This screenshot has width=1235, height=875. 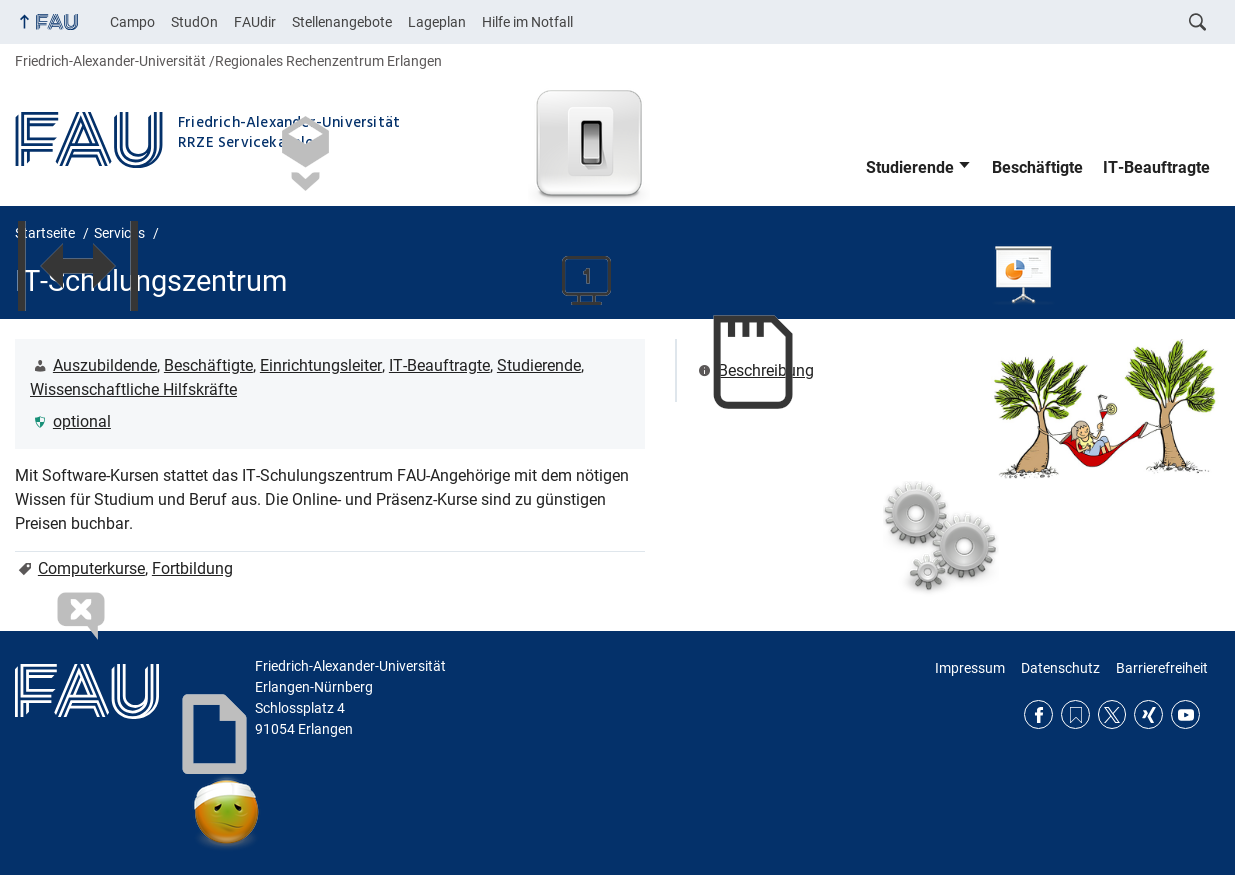 I want to click on adjust spacing between elements, so click(x=78, y=266).